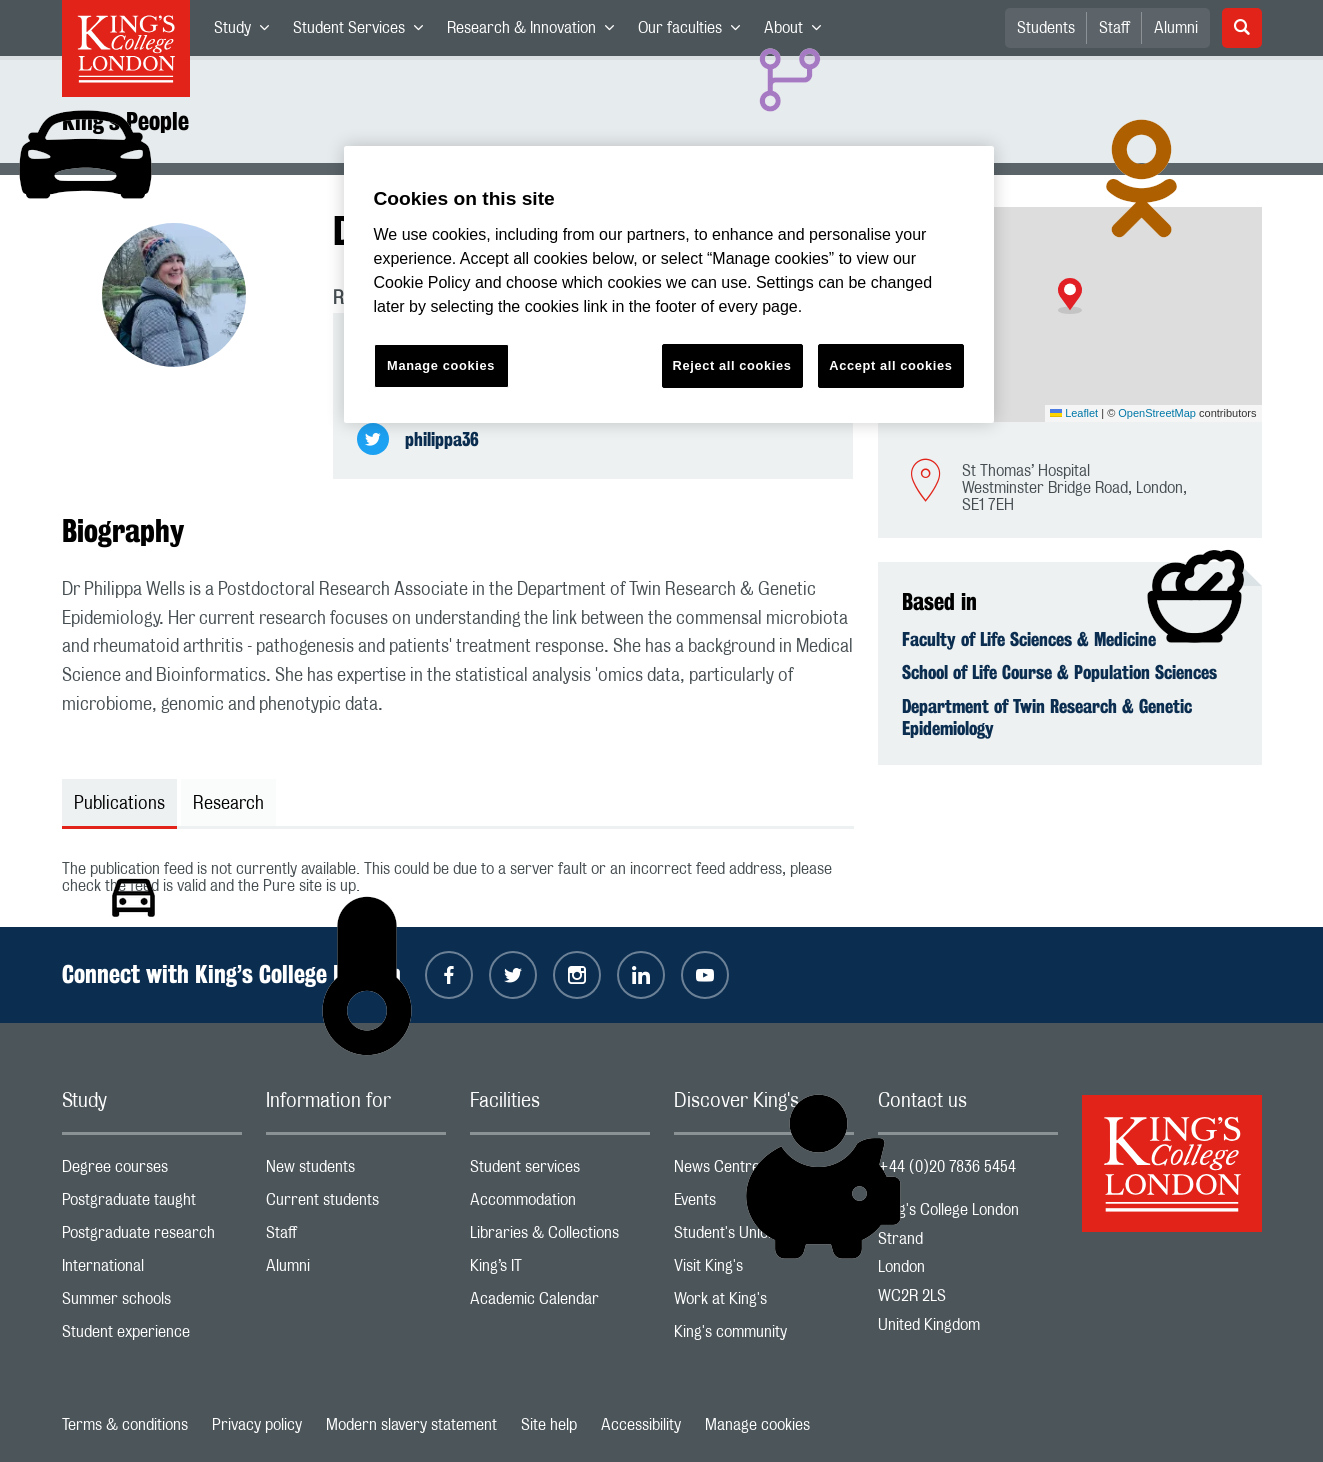 The height and width of the screenshot is (1462, 1323). What do you see at coordinates (1141, 178) in the screenshot?
I see `open odnoklassniki social network` at bounding box center [1141, 178].